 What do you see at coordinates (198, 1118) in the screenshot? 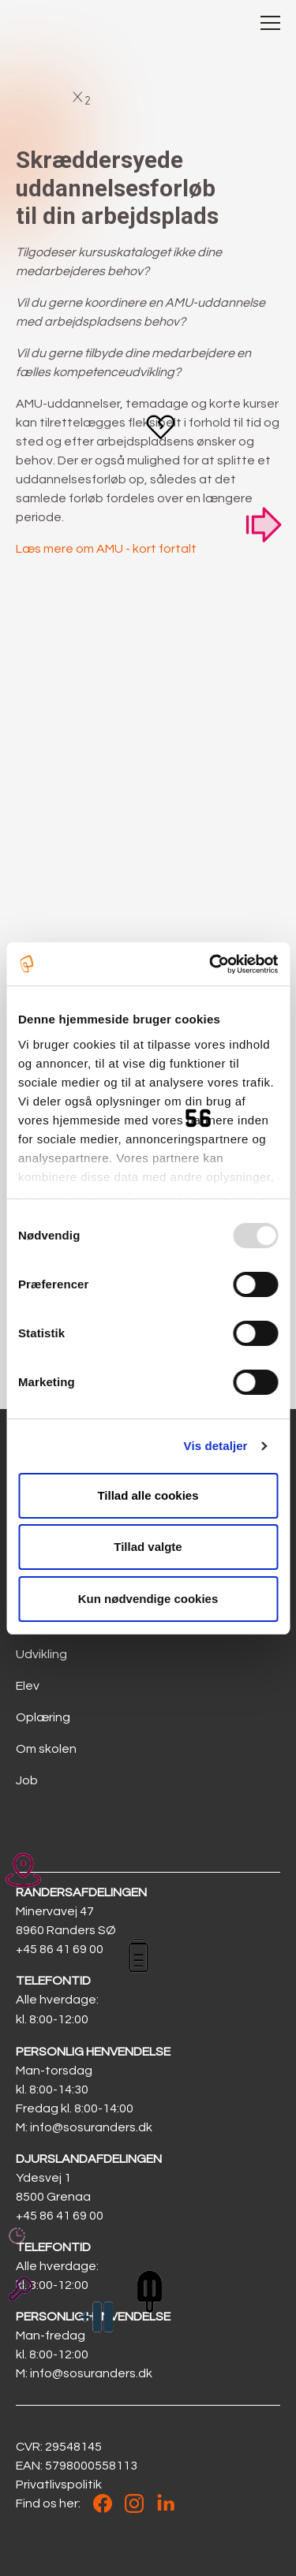
I see `indicates item number 56 in a list or sequence` at bounding box center [198, 1118].